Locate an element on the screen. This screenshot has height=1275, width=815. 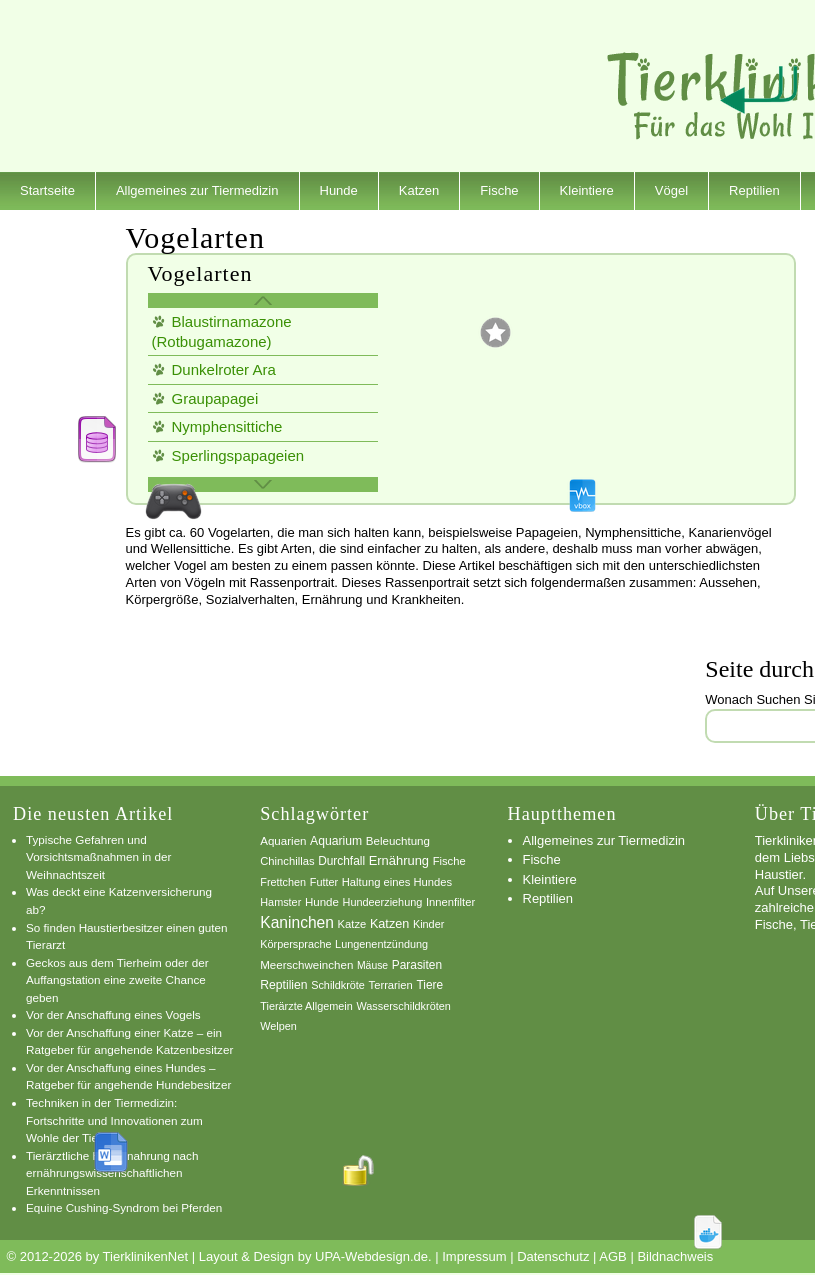
virtualbox virtual machine configuration file is located at coordinates (582, 495).